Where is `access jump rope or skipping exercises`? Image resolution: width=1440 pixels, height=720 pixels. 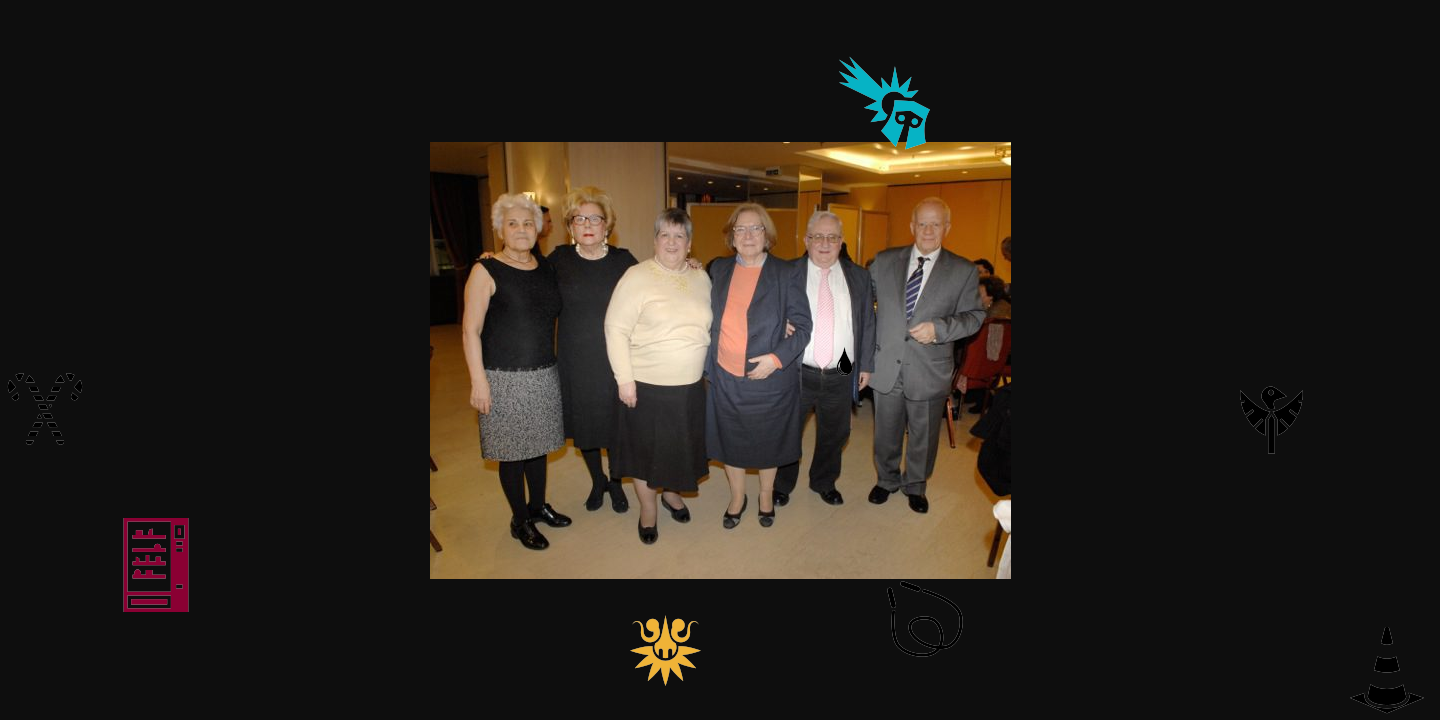
access jump rope or skipping exercises is located at coordinates (925, 619).